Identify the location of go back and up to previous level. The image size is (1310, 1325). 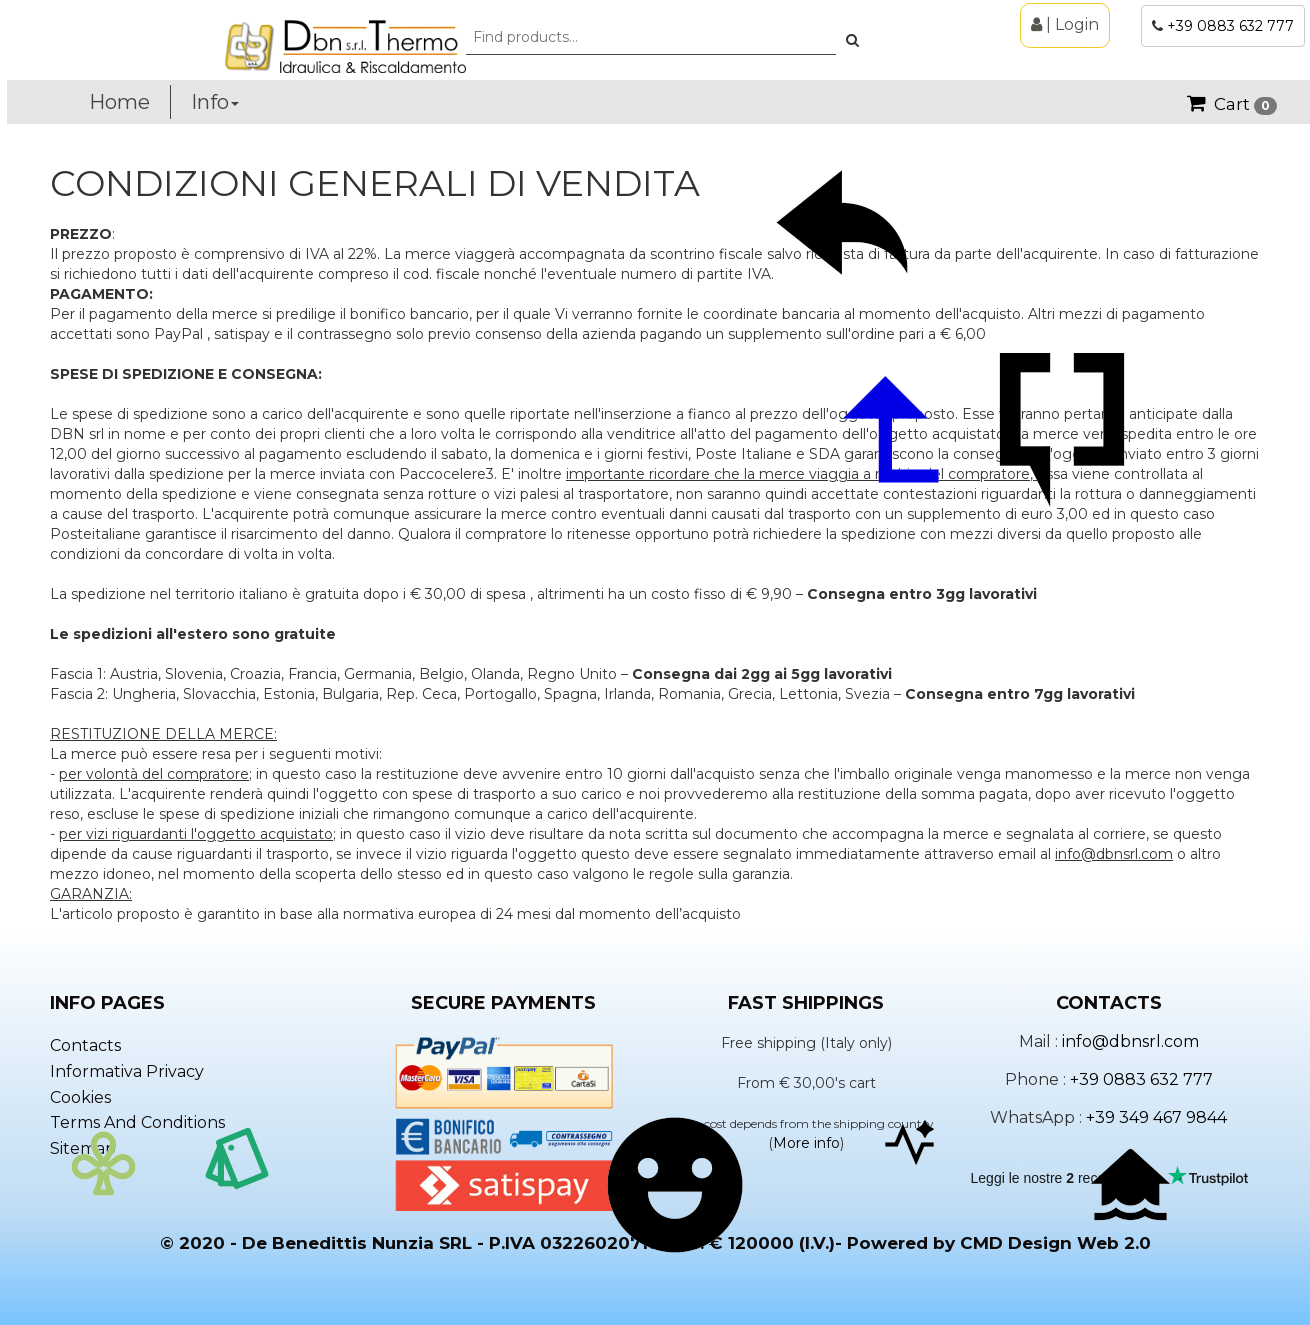
(892, 436).